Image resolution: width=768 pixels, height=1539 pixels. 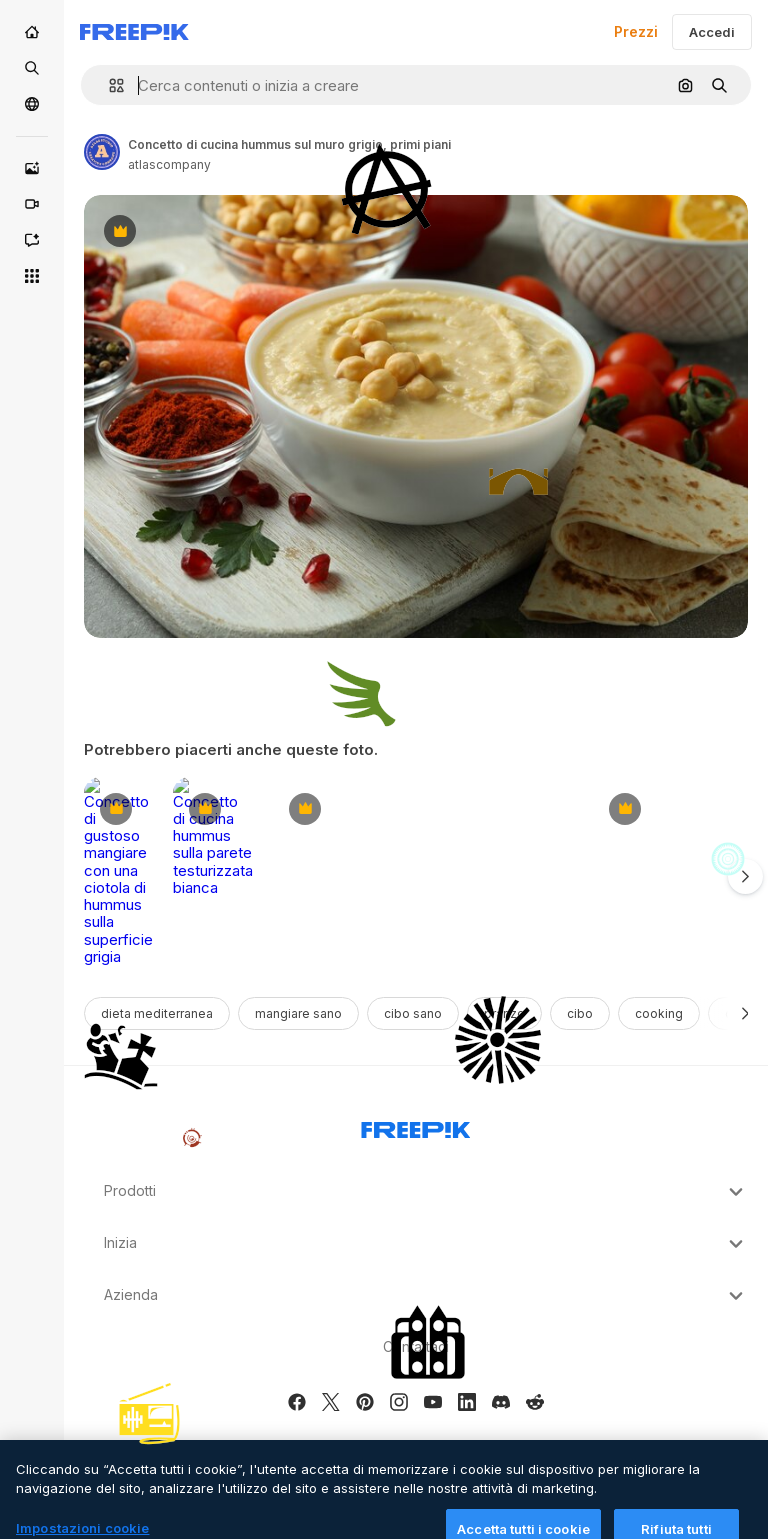 I want to click on access radio or audio streaming features, so click(x=149, y=1413).